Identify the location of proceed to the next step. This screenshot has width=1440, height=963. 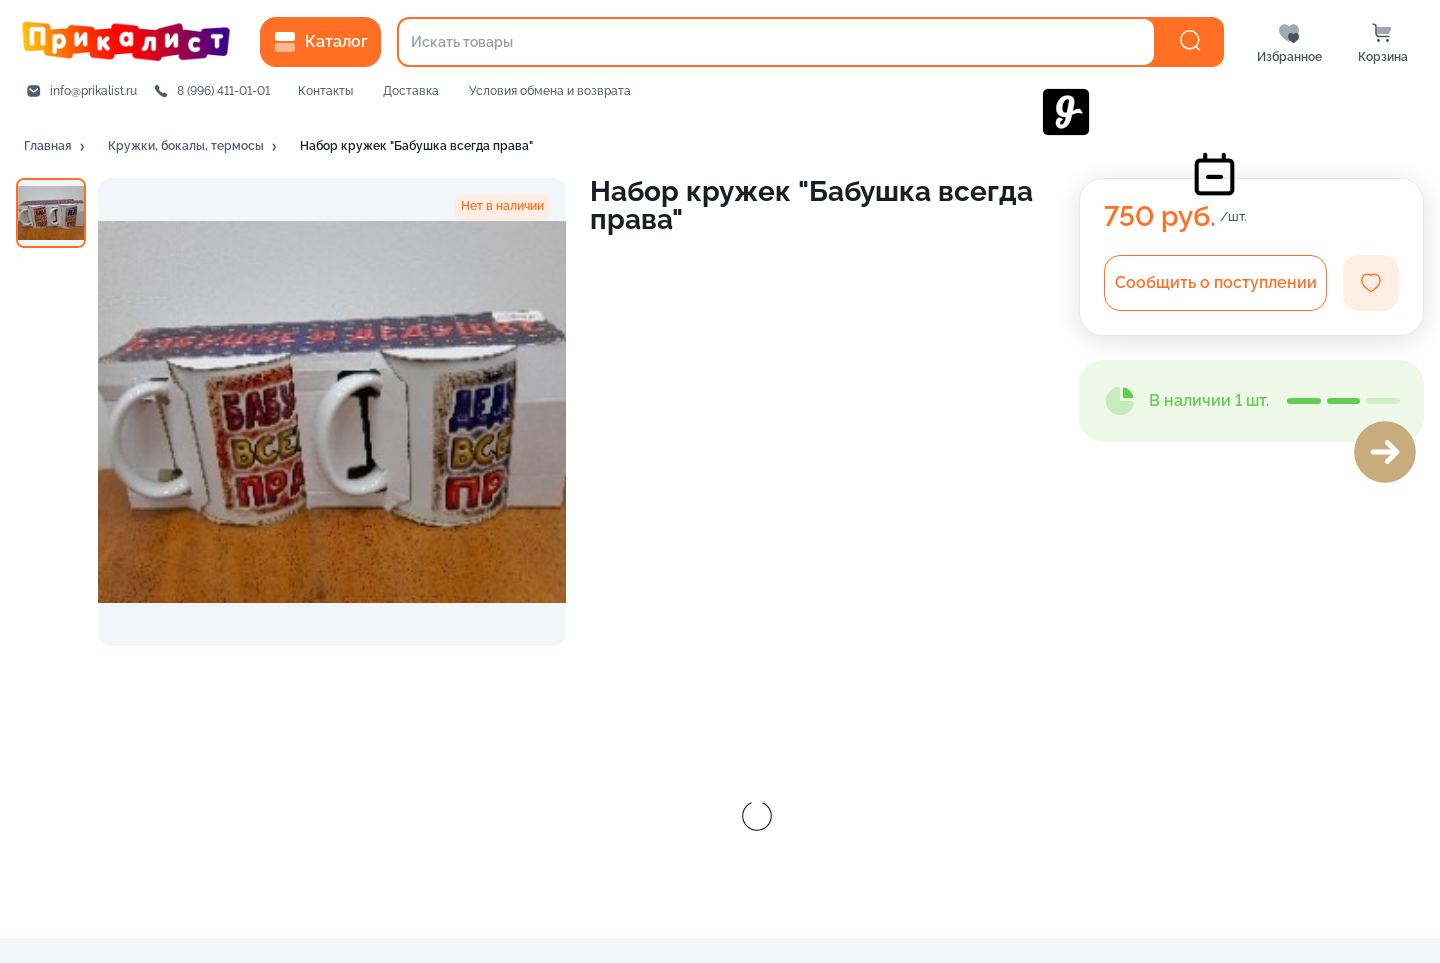
(1385, 452).